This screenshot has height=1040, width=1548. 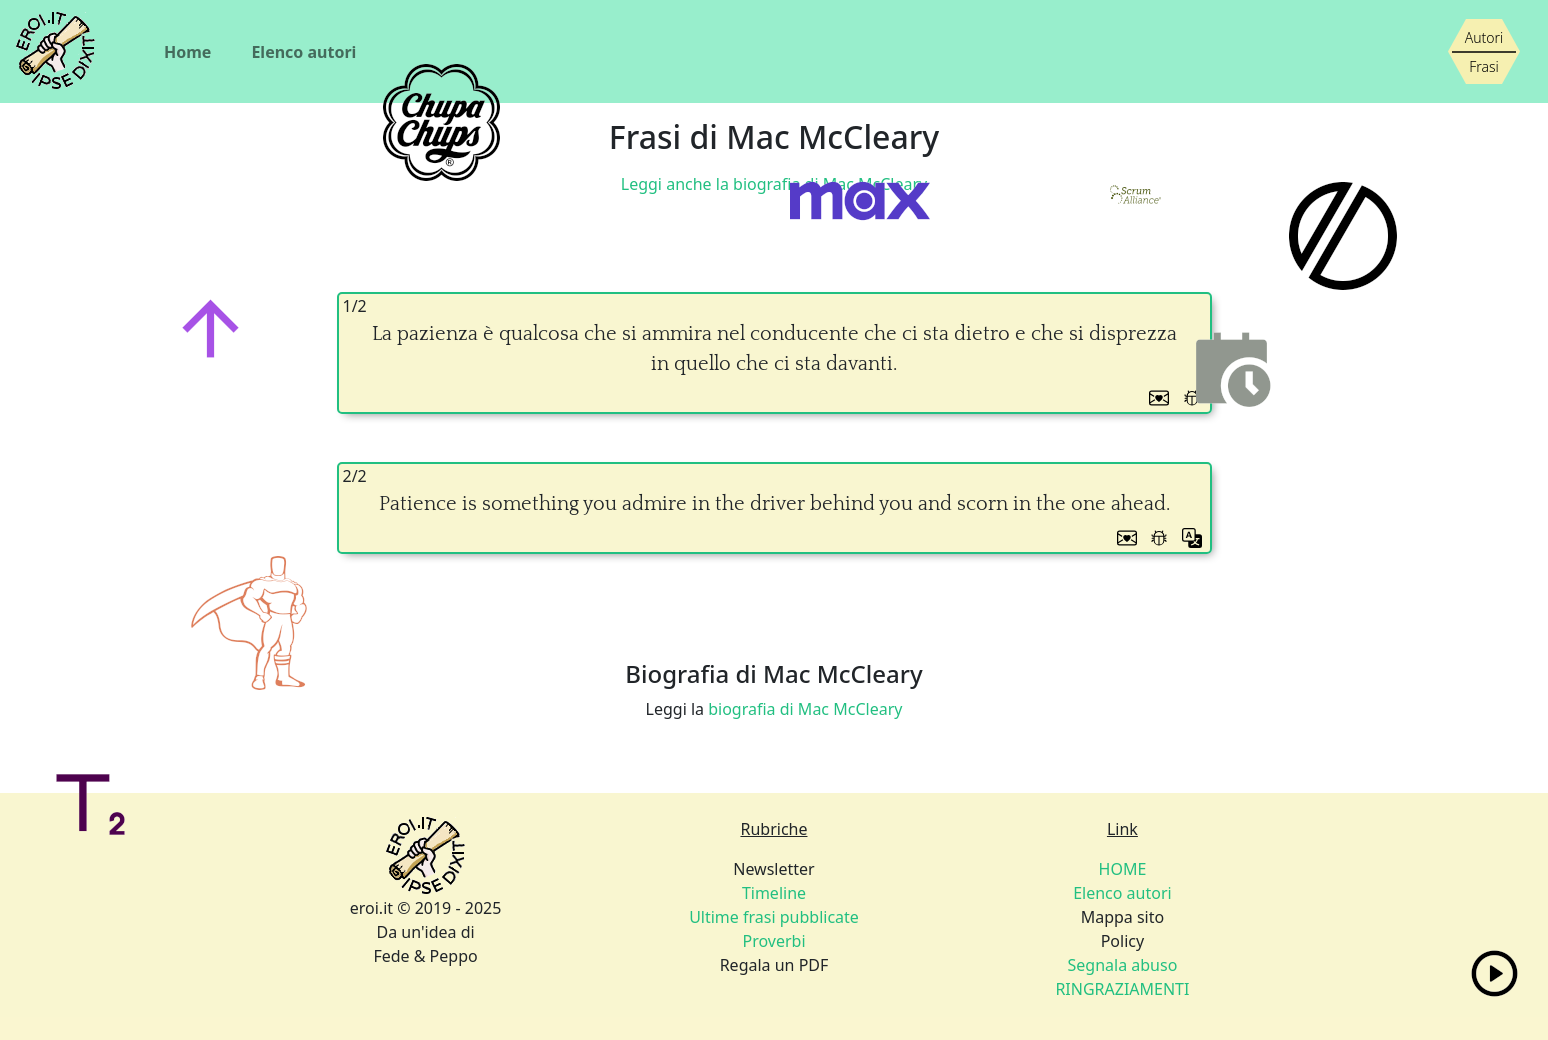 I want to click on view scheduled events or appointments, so click(x=1231, y=371).